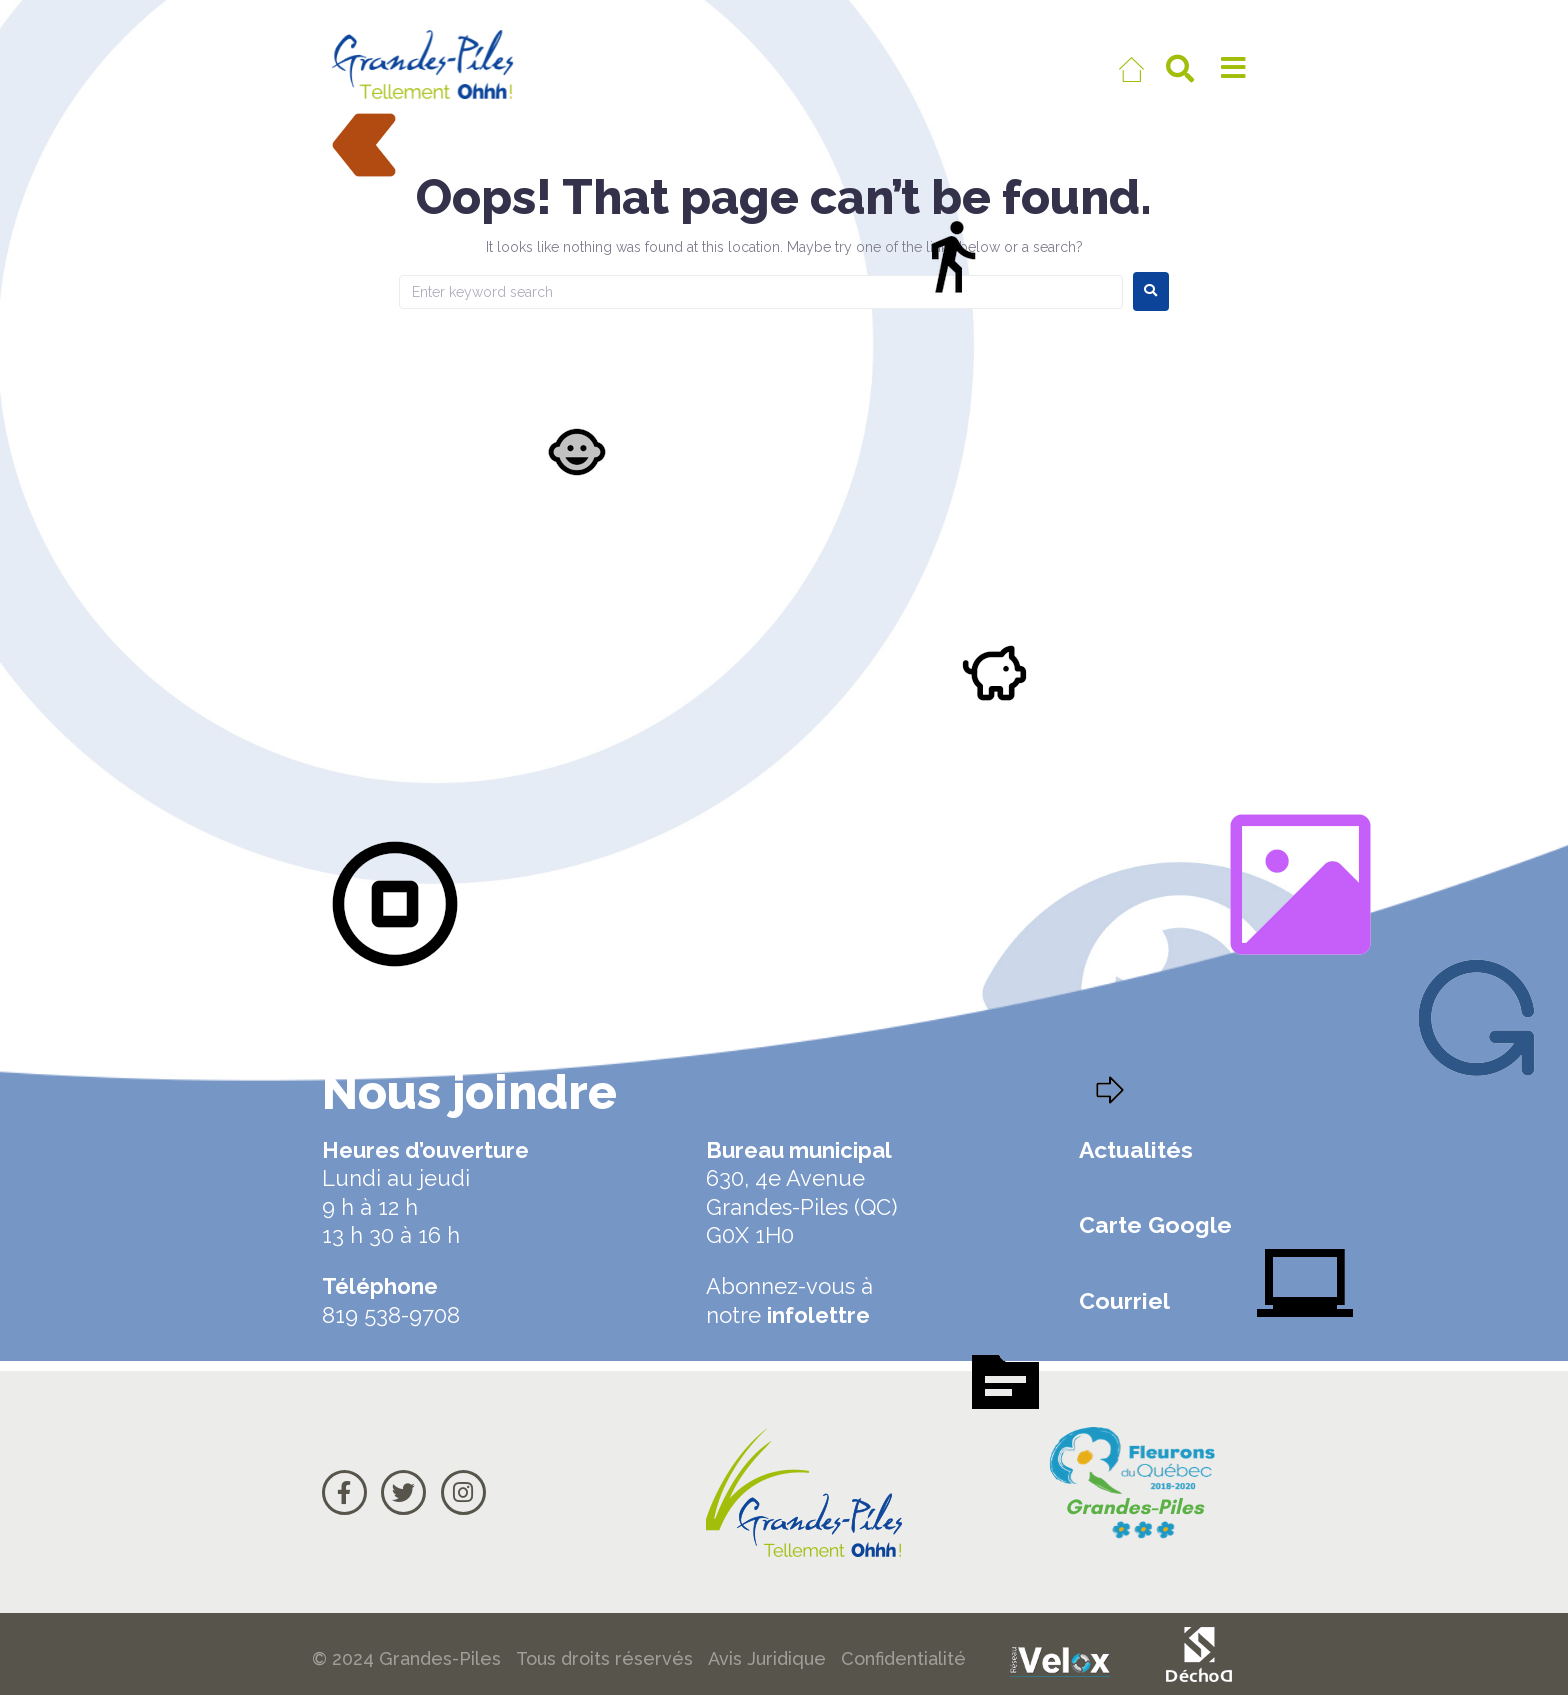 The image size is (1568, 1695). I want to click on navigate to the previous item or section, so click(364, 145).